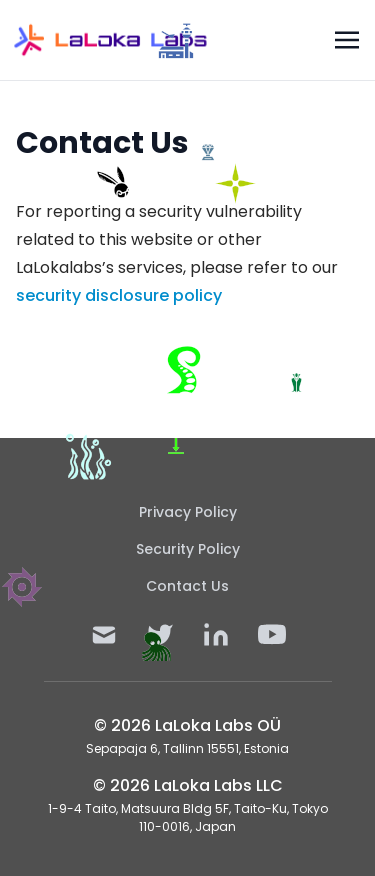 The image size is (375, 876). What do you see at coordinates (183, 370) in the screenshot?
I see `represents a sea creature or kraken enemy type` at bounding box center [183, 370].